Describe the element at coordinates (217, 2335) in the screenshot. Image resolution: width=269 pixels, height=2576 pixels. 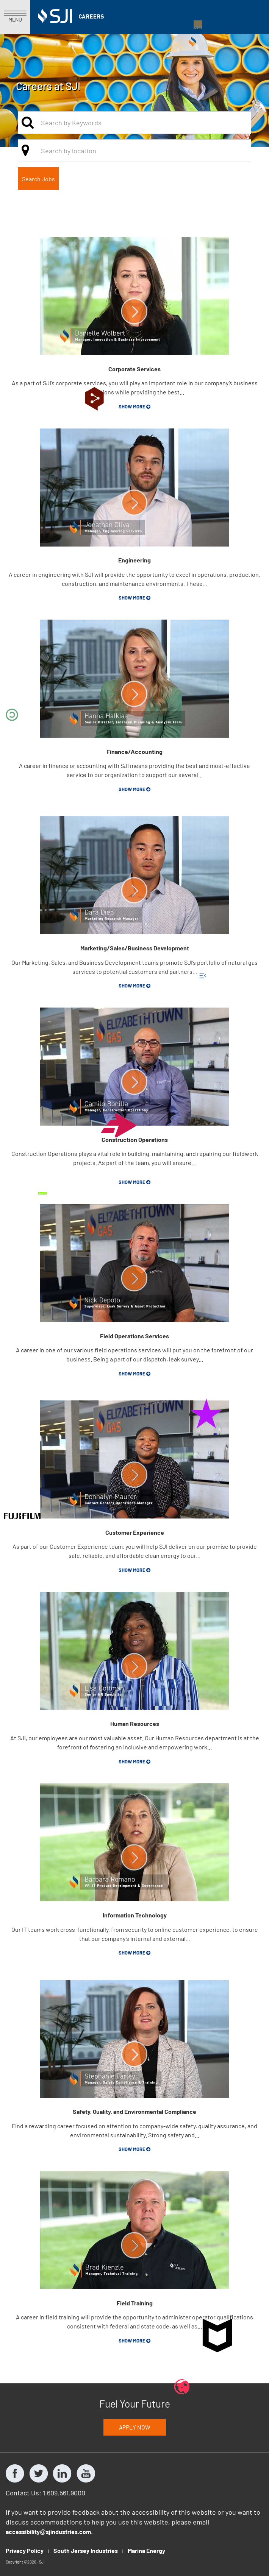
I see `mcafee antivirus software logo` at that location.